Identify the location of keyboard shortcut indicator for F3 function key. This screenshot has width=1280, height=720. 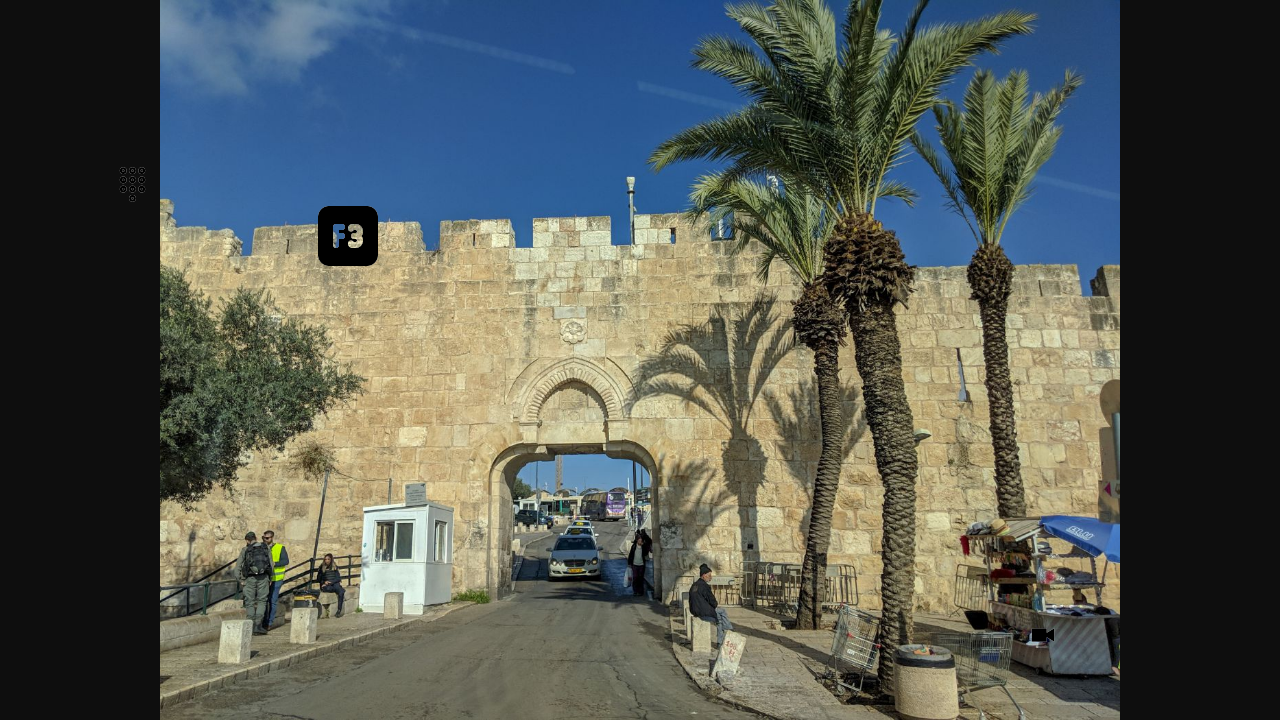
(348, 236).